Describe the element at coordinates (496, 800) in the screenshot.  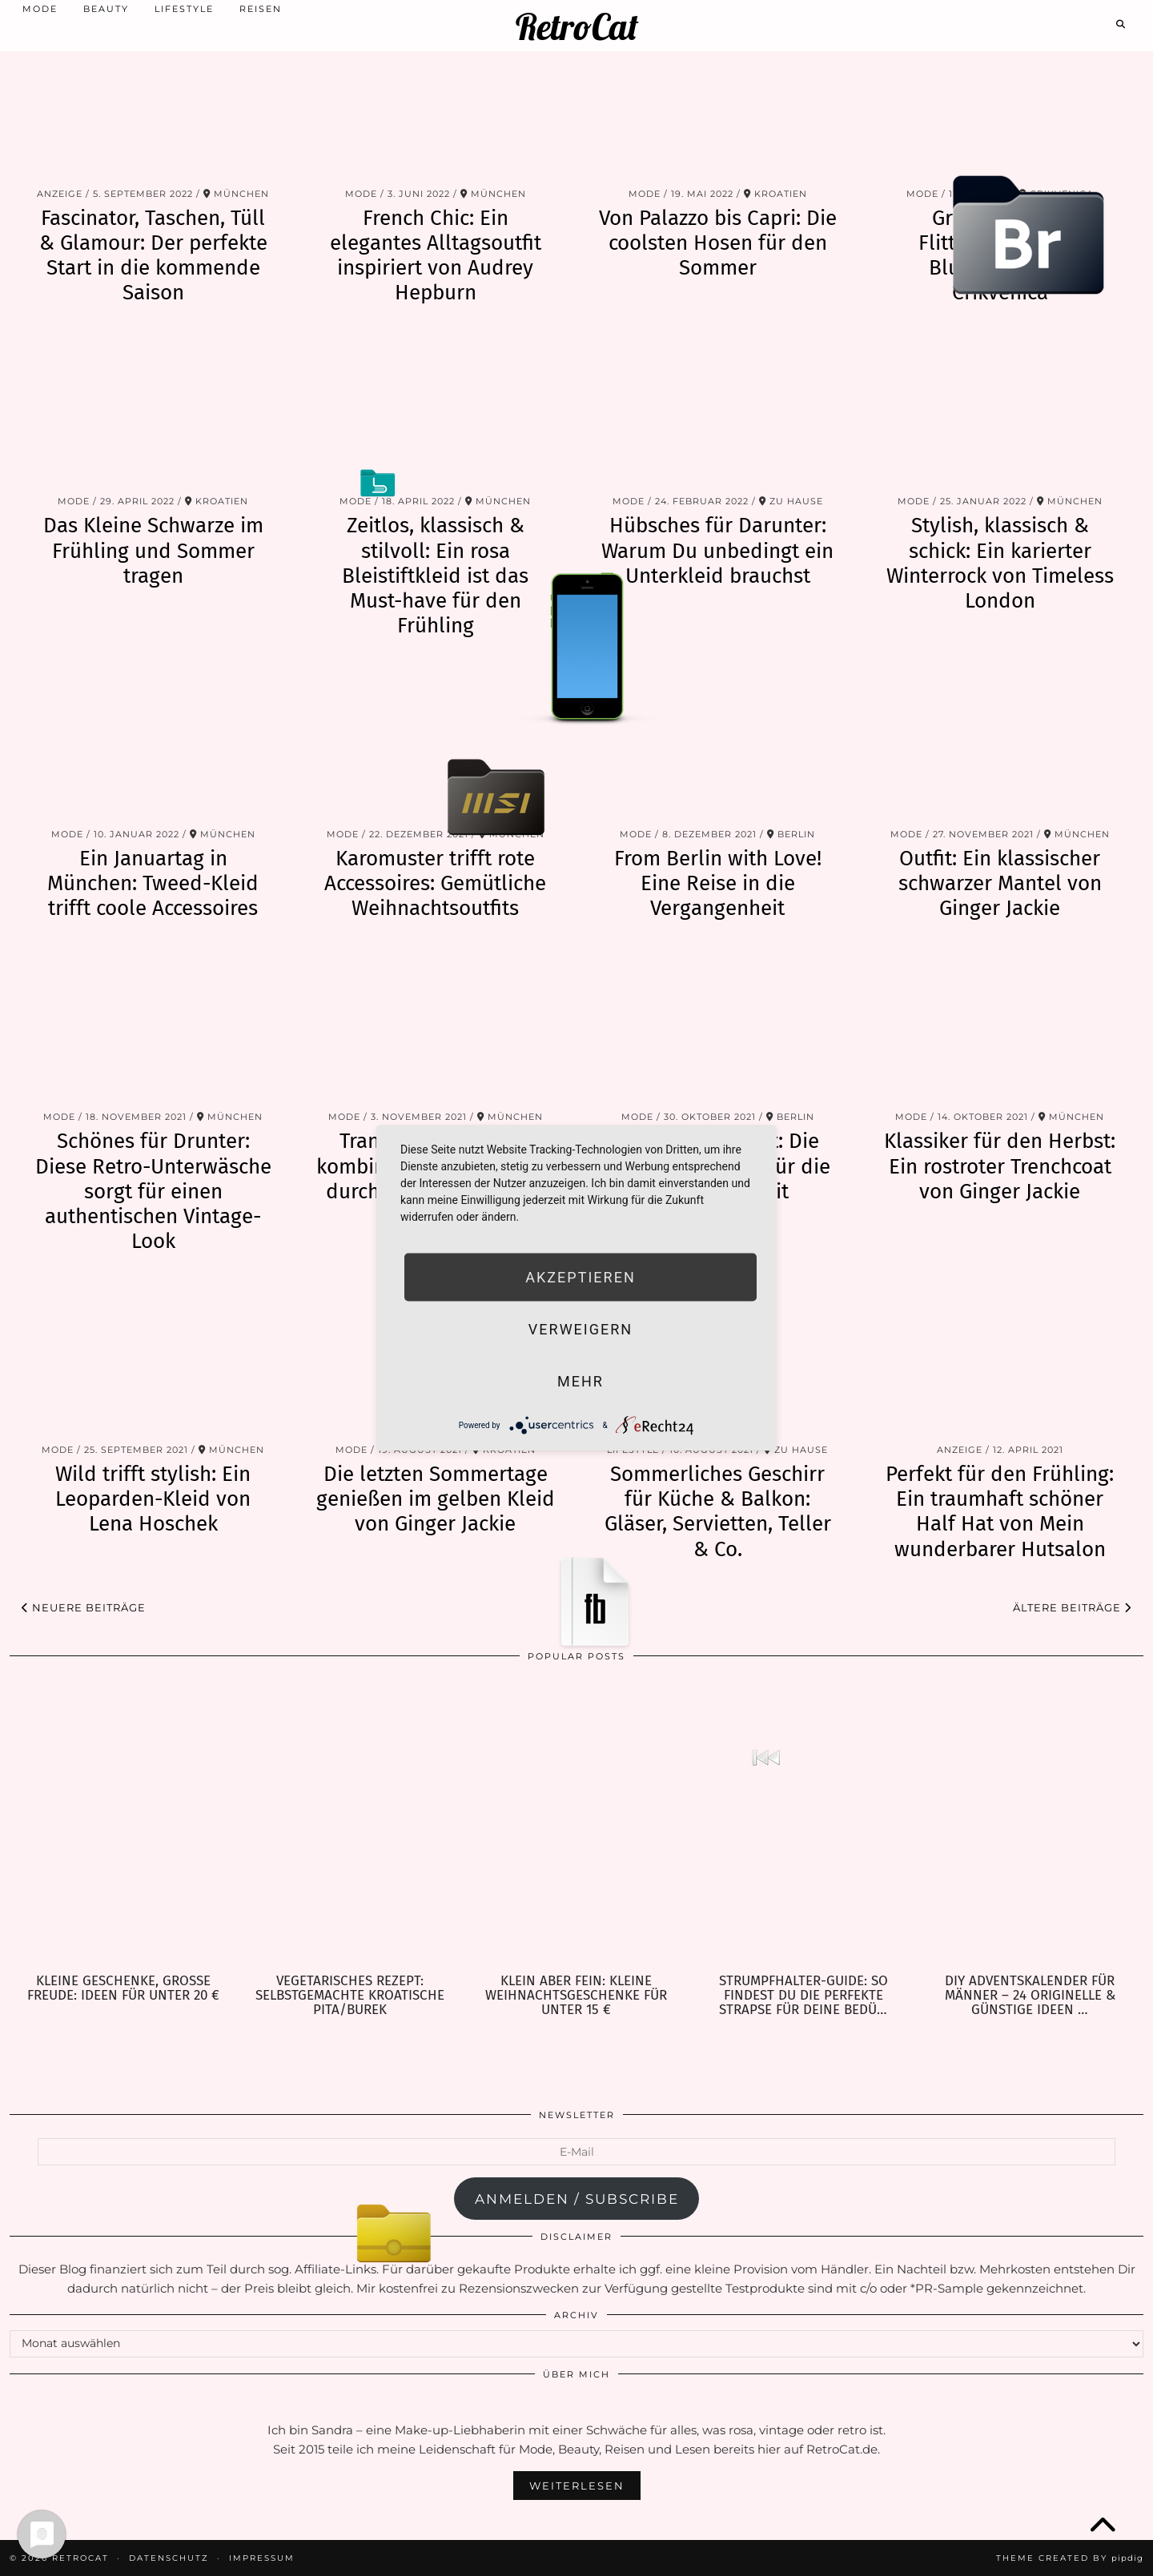
I see `open MSI branded folder` at that location.